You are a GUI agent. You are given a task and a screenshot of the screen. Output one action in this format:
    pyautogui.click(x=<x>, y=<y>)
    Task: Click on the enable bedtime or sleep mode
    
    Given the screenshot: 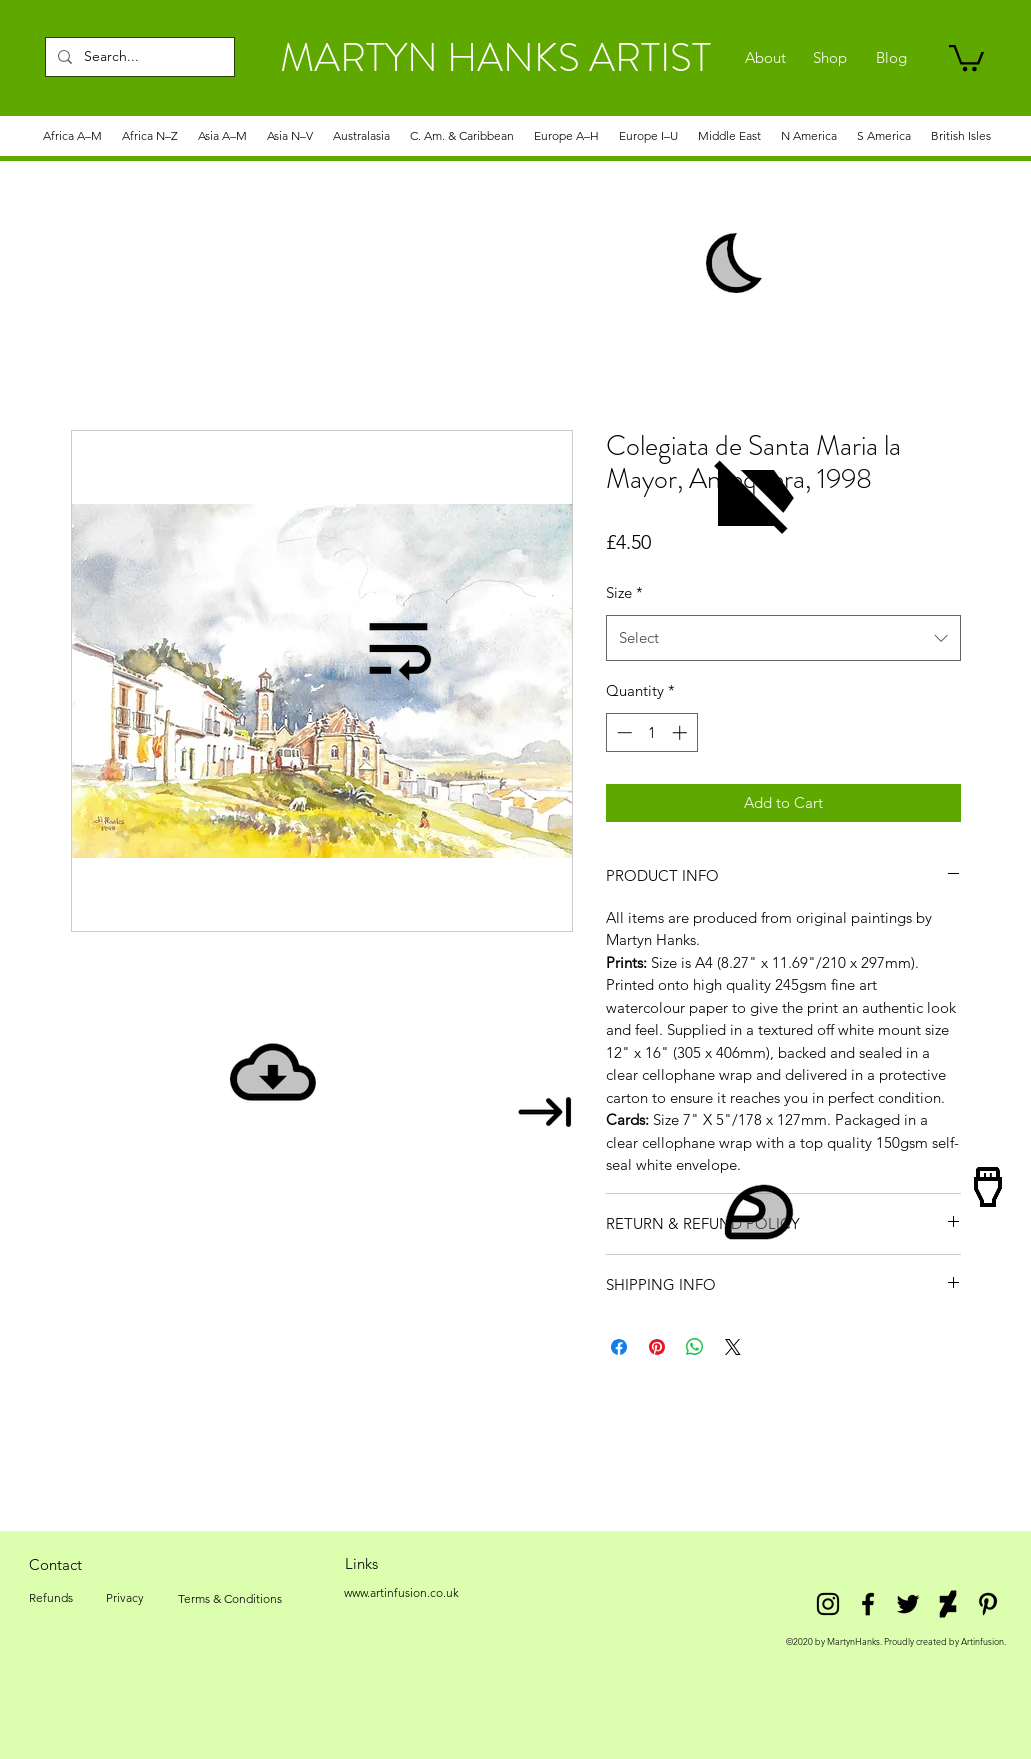 What is the action you would take?
    pyautogui.click(x=736, y=263)
    